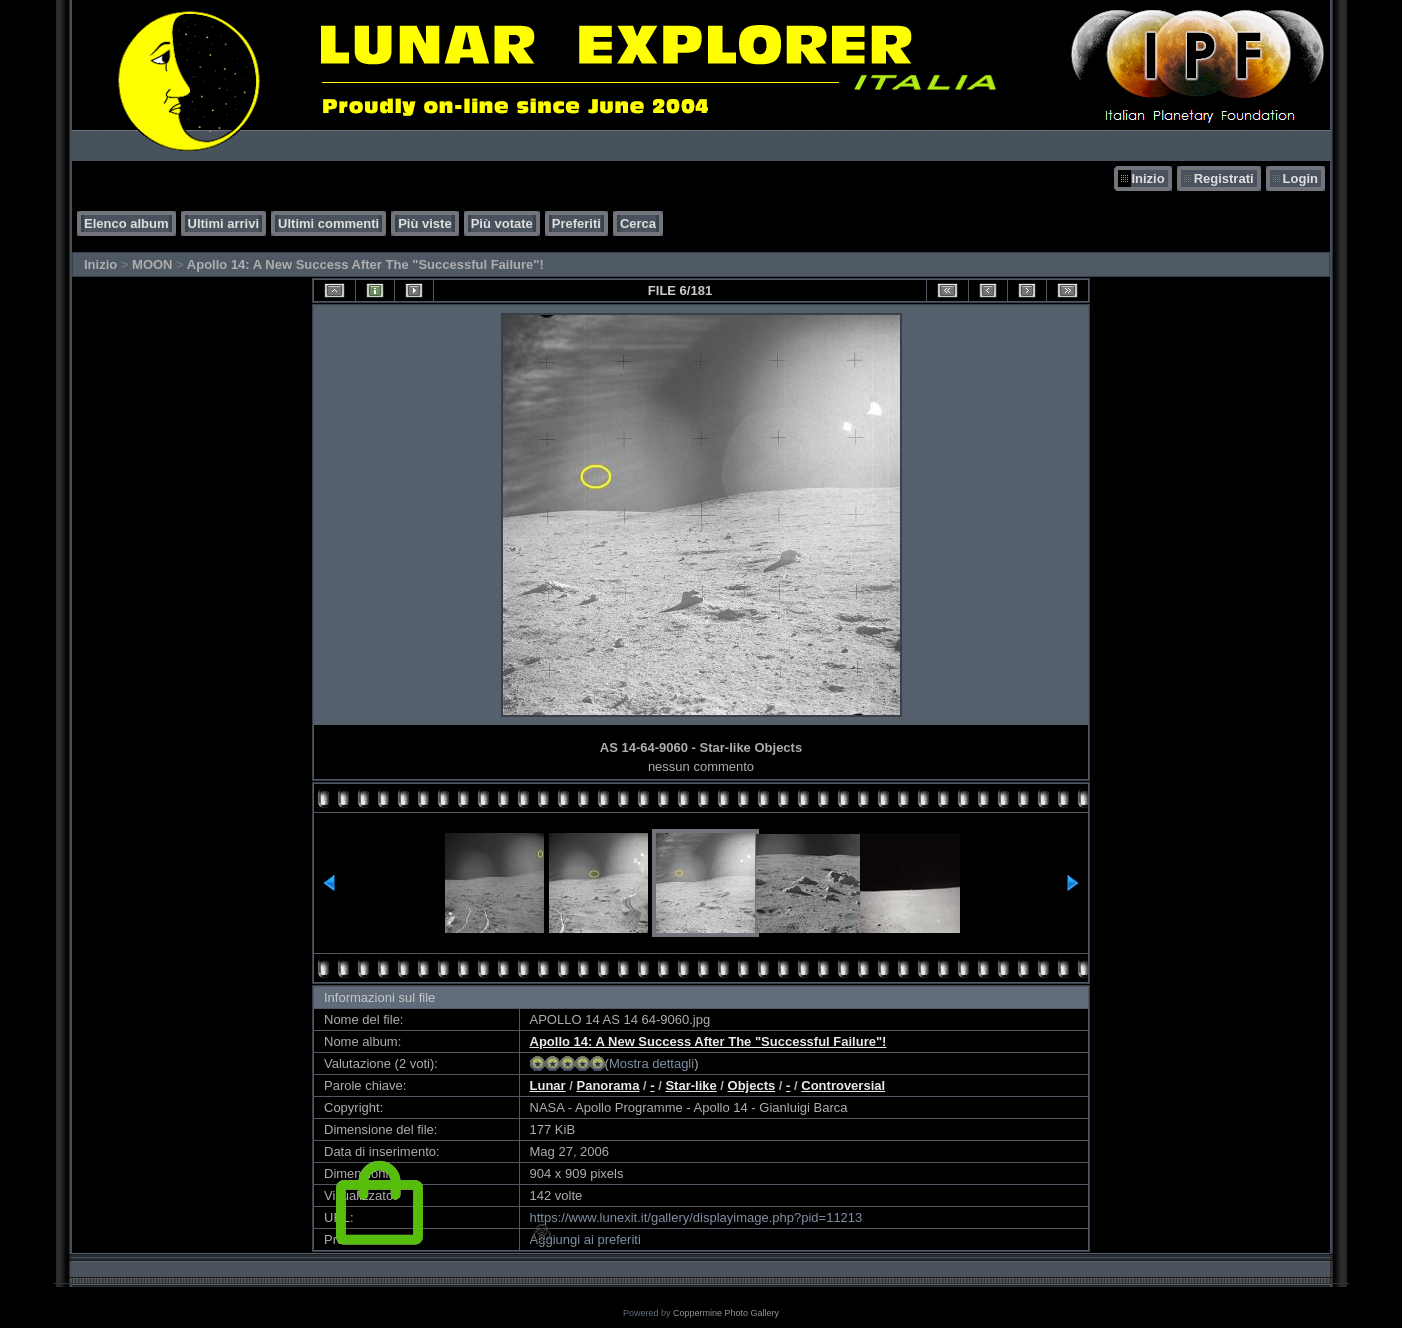 This screenshot has height=1328, width=1402. Describe the element at coordinates (542, 1233) in the screenshot. I see `view overlapping data or shared elements` at that location.